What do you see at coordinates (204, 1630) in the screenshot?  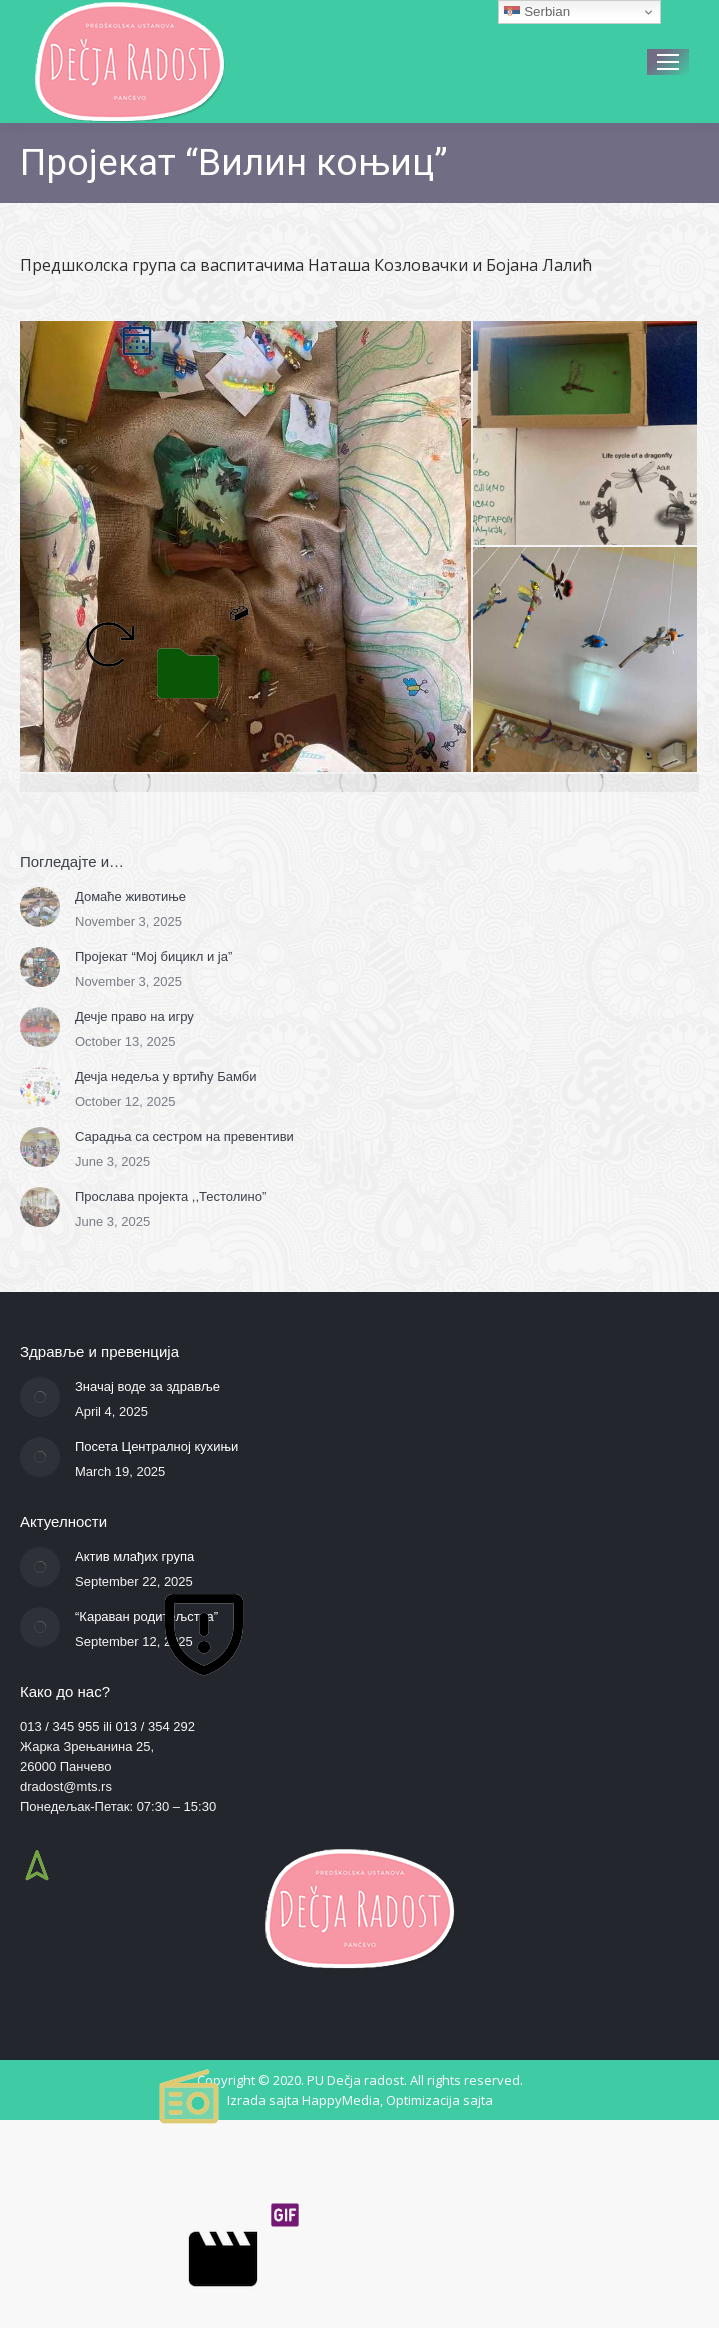 I see `security warning or alert detected` at bounding box center [204, 1630].